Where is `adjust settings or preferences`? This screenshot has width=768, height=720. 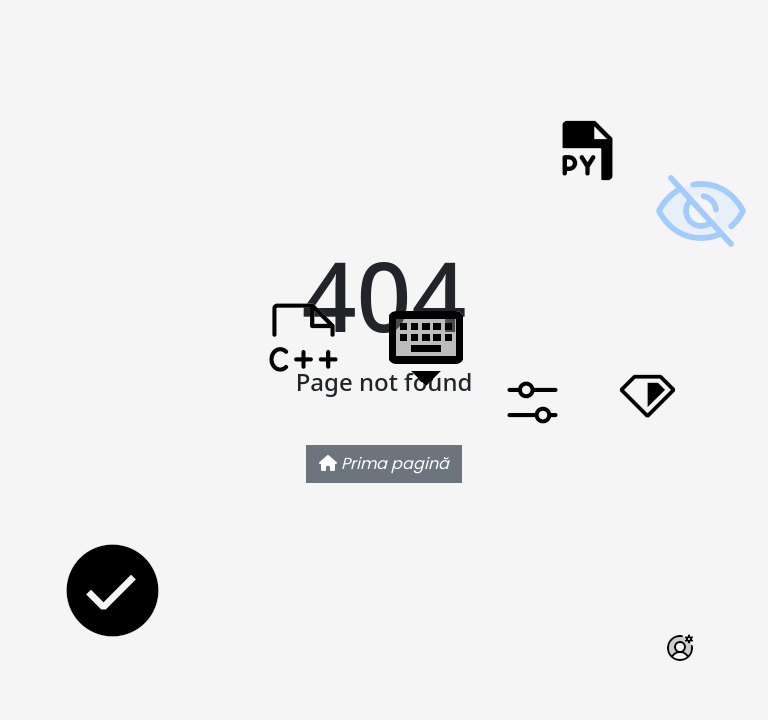
adjust settings or preferences is located at coordinates (532, 402).